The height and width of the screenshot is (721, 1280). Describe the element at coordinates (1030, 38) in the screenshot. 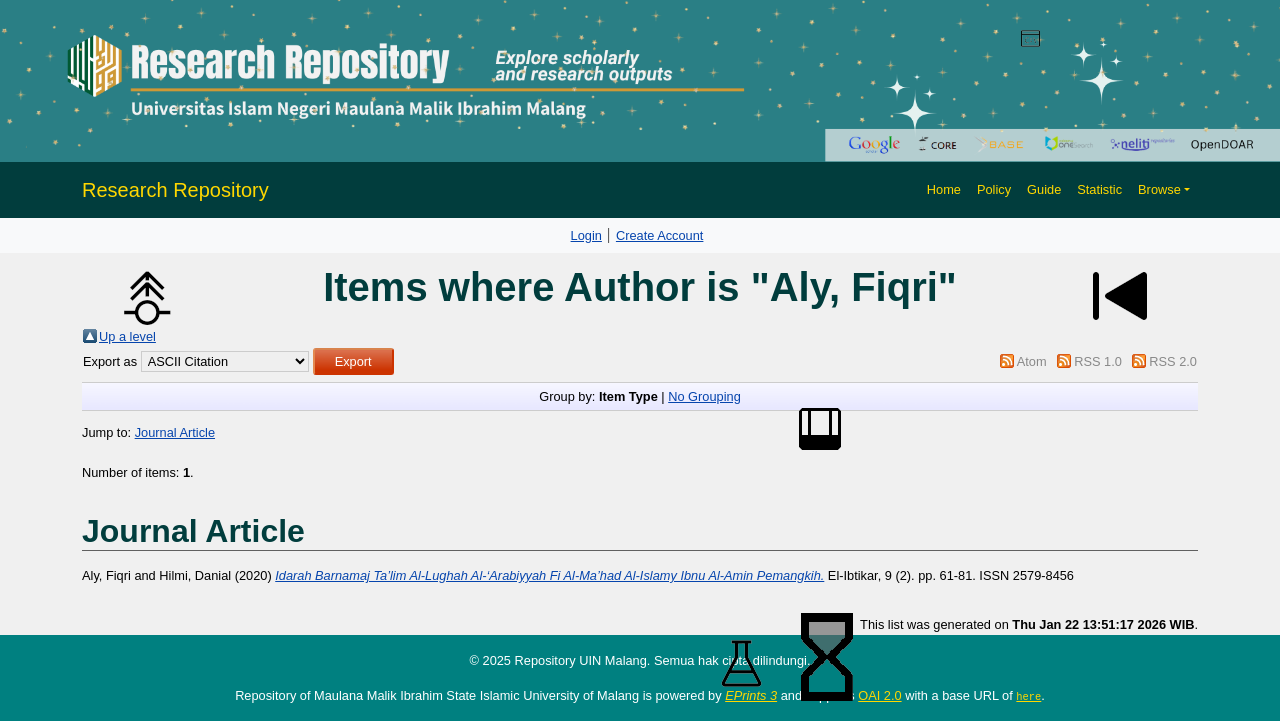

I see `open command prompt terminal` at that location.